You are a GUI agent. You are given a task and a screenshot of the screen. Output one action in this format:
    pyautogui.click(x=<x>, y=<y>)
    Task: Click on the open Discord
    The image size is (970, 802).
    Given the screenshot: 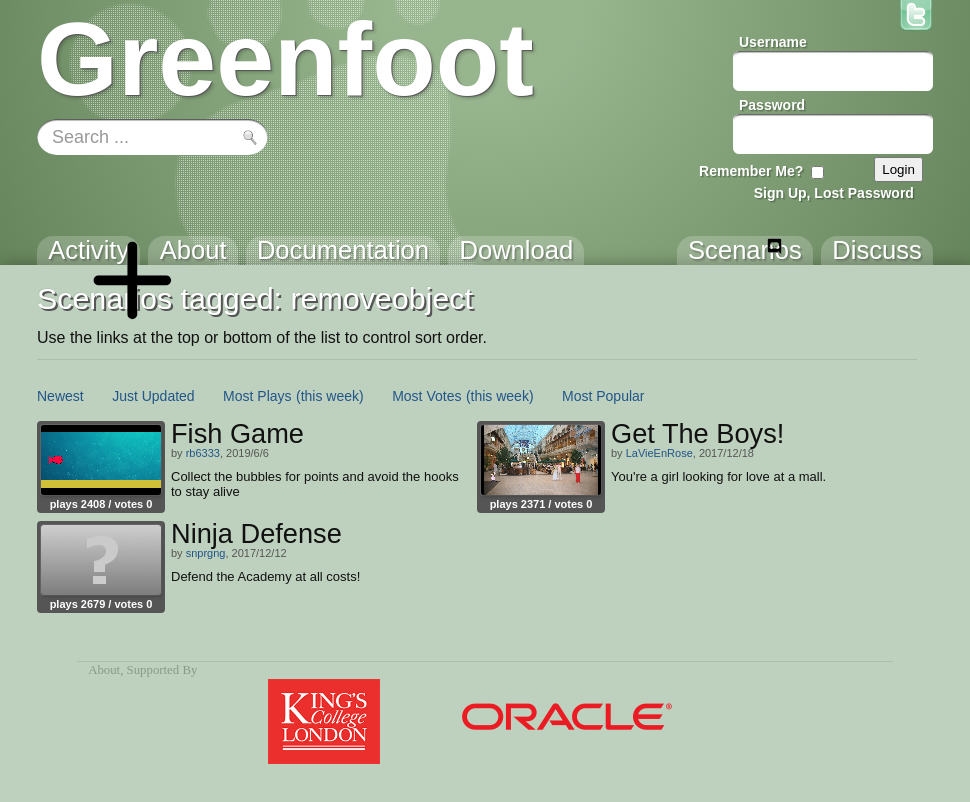 What is the action you would take?
    pyautogui.click(x=774, y=246)
    